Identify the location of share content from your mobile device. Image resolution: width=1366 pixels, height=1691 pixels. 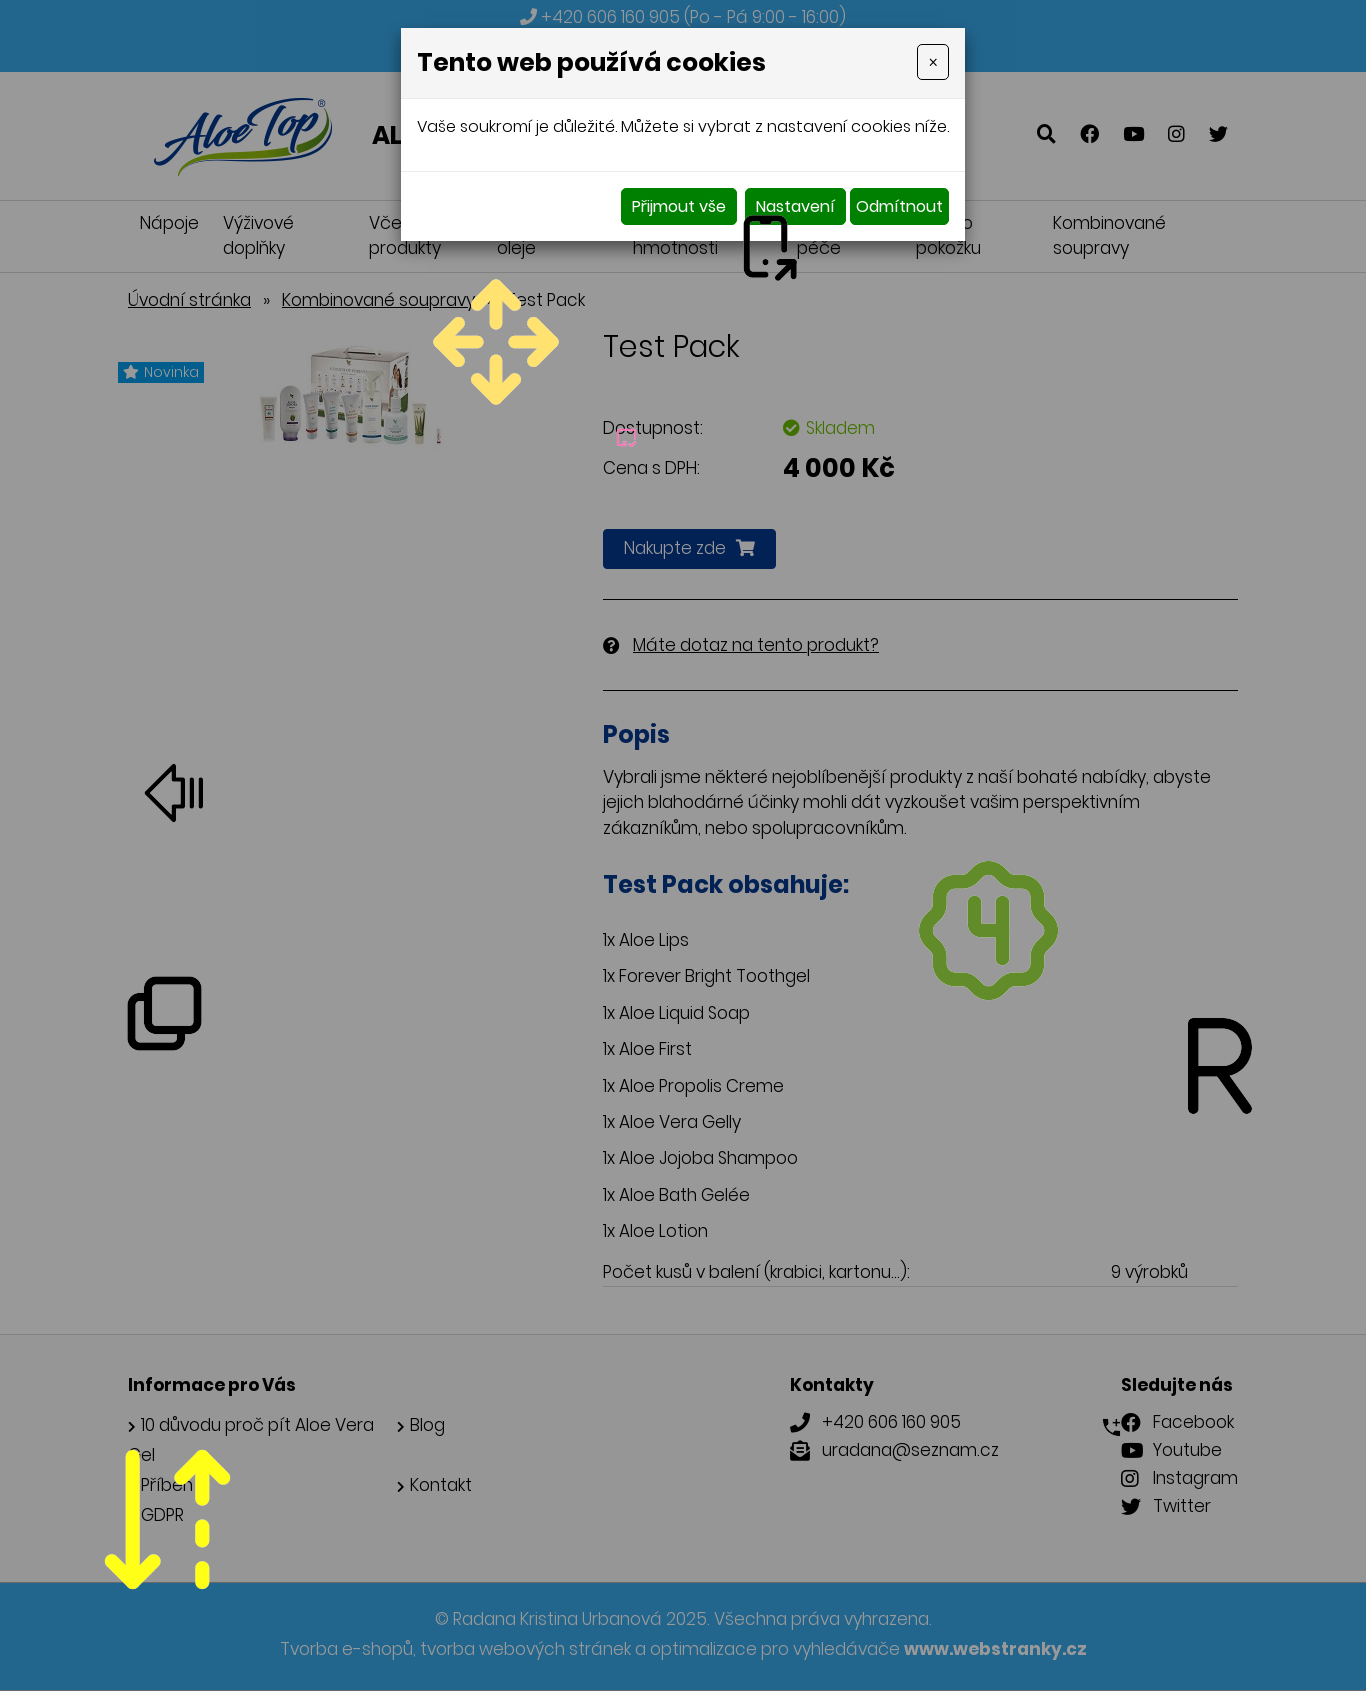
(765, 246).